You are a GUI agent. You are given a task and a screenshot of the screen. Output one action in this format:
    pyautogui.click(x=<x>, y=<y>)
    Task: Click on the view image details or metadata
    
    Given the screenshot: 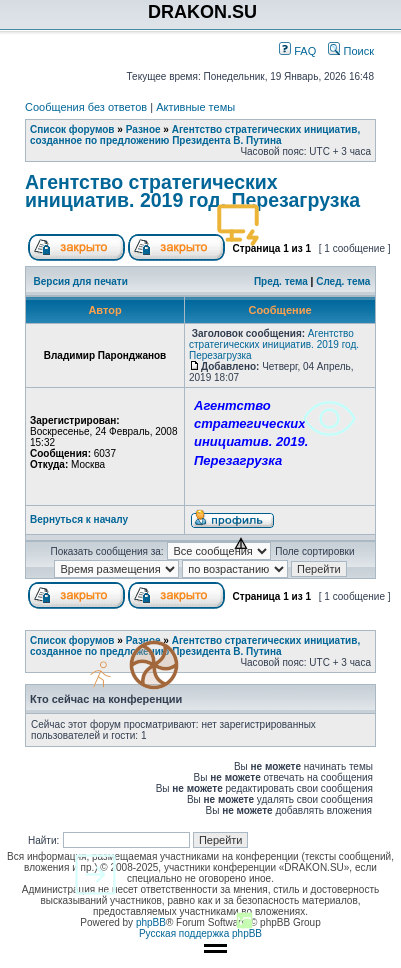 What is the action you would take?
    pyautogui.click(x=241, y=543)
    